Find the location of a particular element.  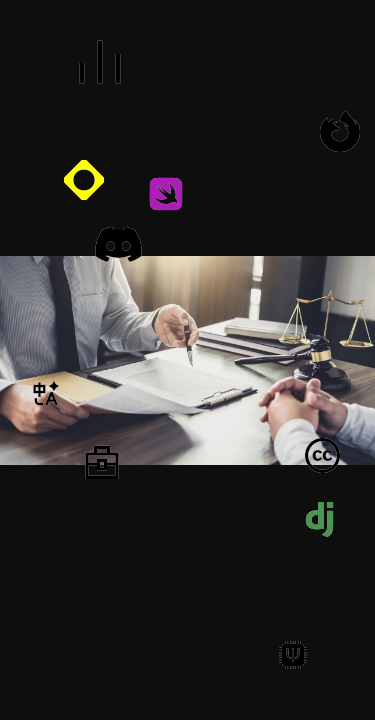

swift programming language logo is located at coordinates (166, 194).